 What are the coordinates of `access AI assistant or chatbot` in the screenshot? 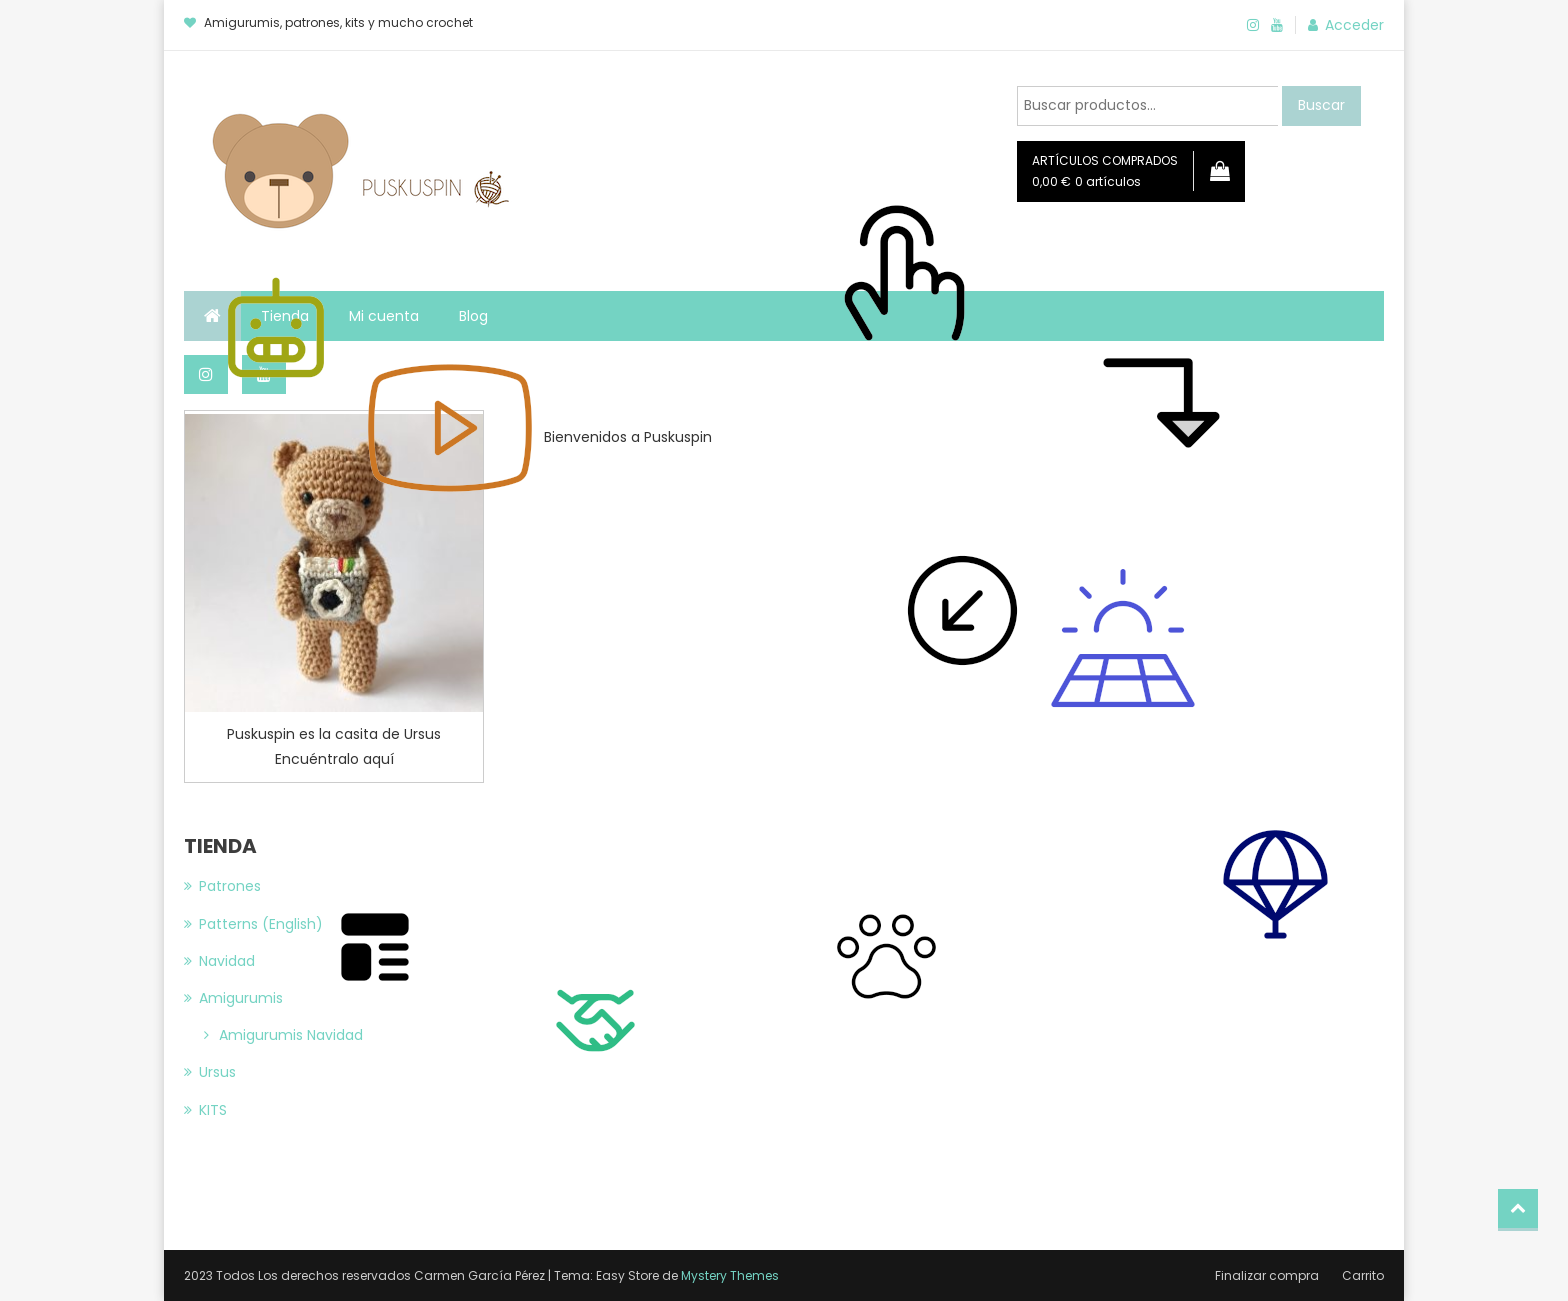 It's located at (276, 333).